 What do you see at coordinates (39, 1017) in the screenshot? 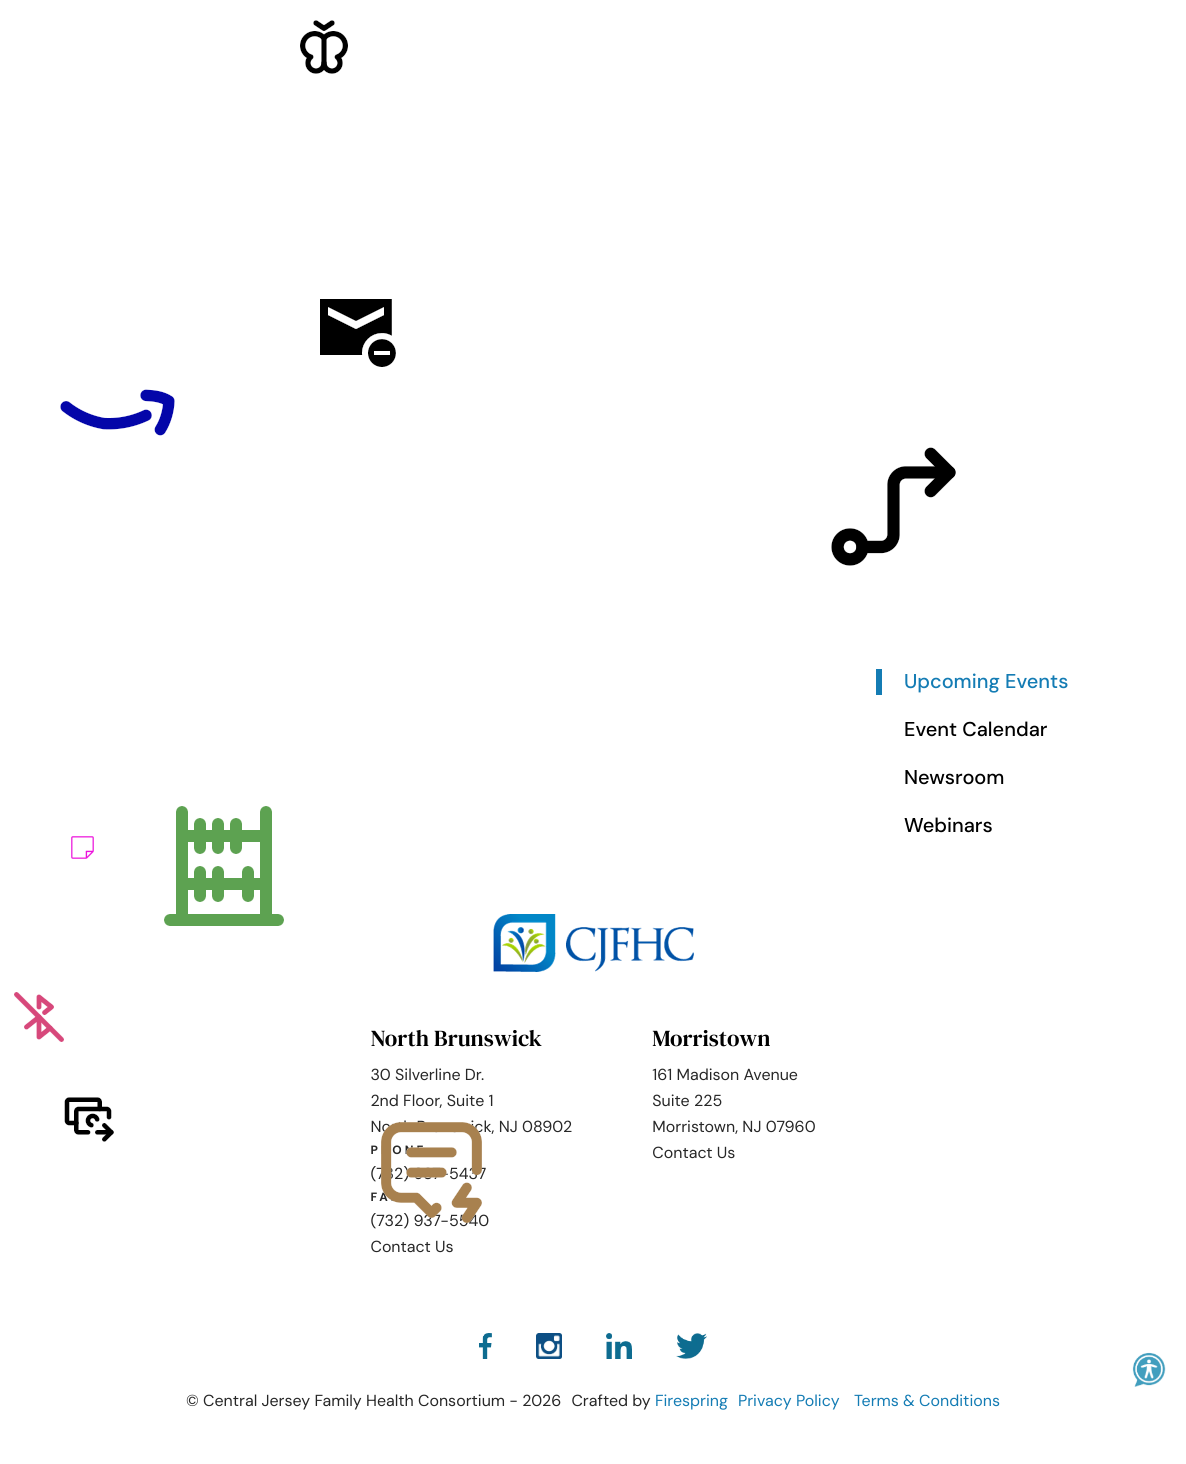
I see `bluetooth is currently disabled` at bounding box center [39, 1017].